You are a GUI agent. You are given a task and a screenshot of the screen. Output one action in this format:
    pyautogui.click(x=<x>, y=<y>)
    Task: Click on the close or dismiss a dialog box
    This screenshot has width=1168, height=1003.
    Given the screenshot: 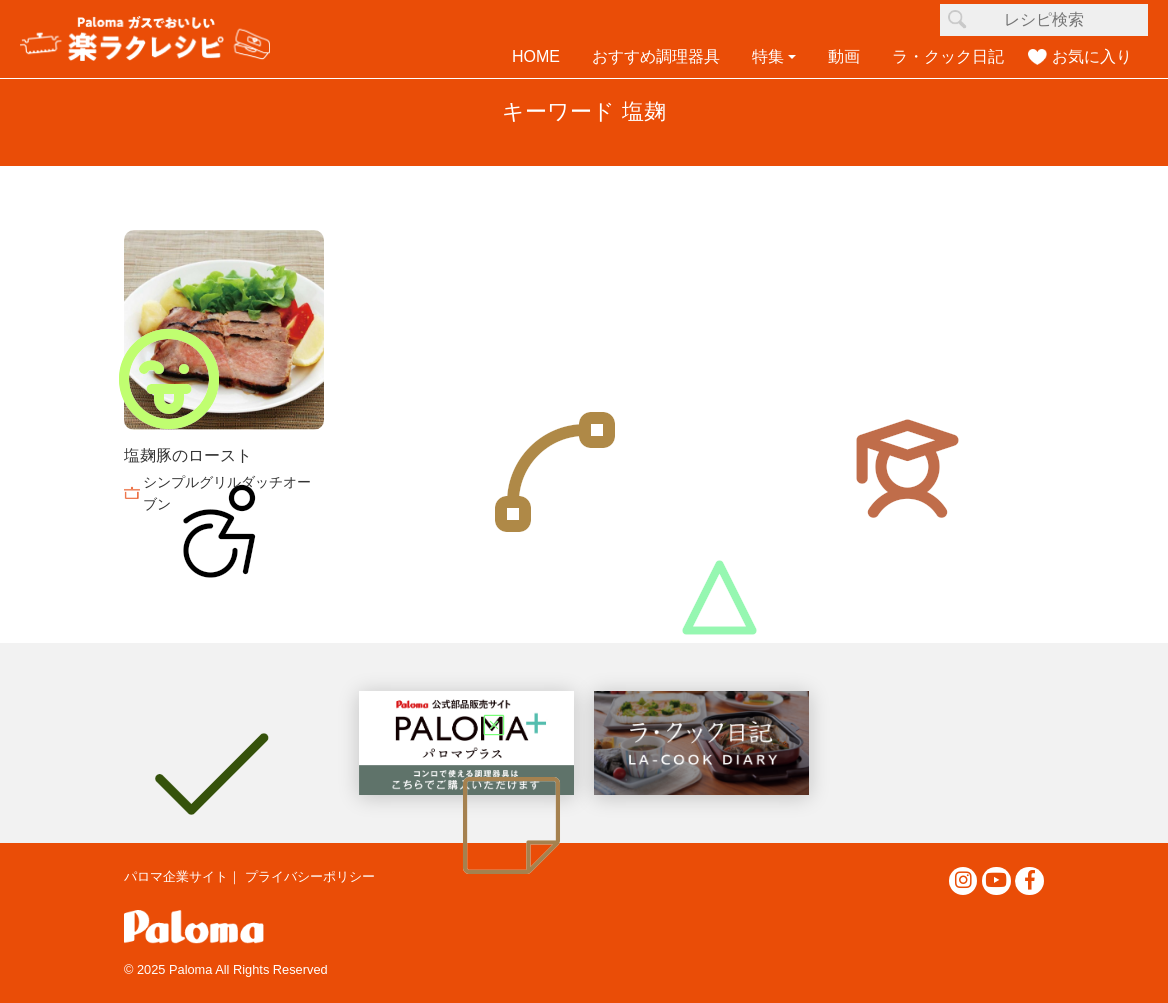 What is the action you would take?
    pyautogui.click(x=494, y=725)
    